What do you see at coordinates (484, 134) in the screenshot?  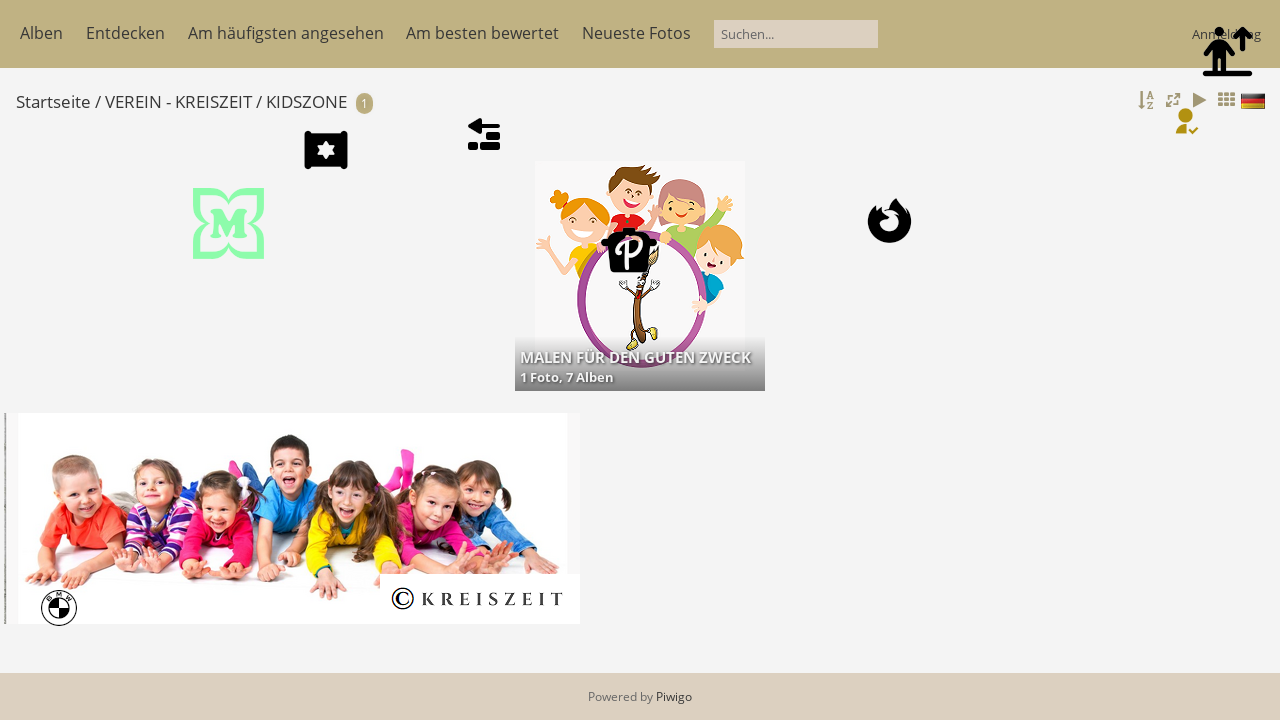 I see `access construction or building tools` at bounding box center [484, 134].